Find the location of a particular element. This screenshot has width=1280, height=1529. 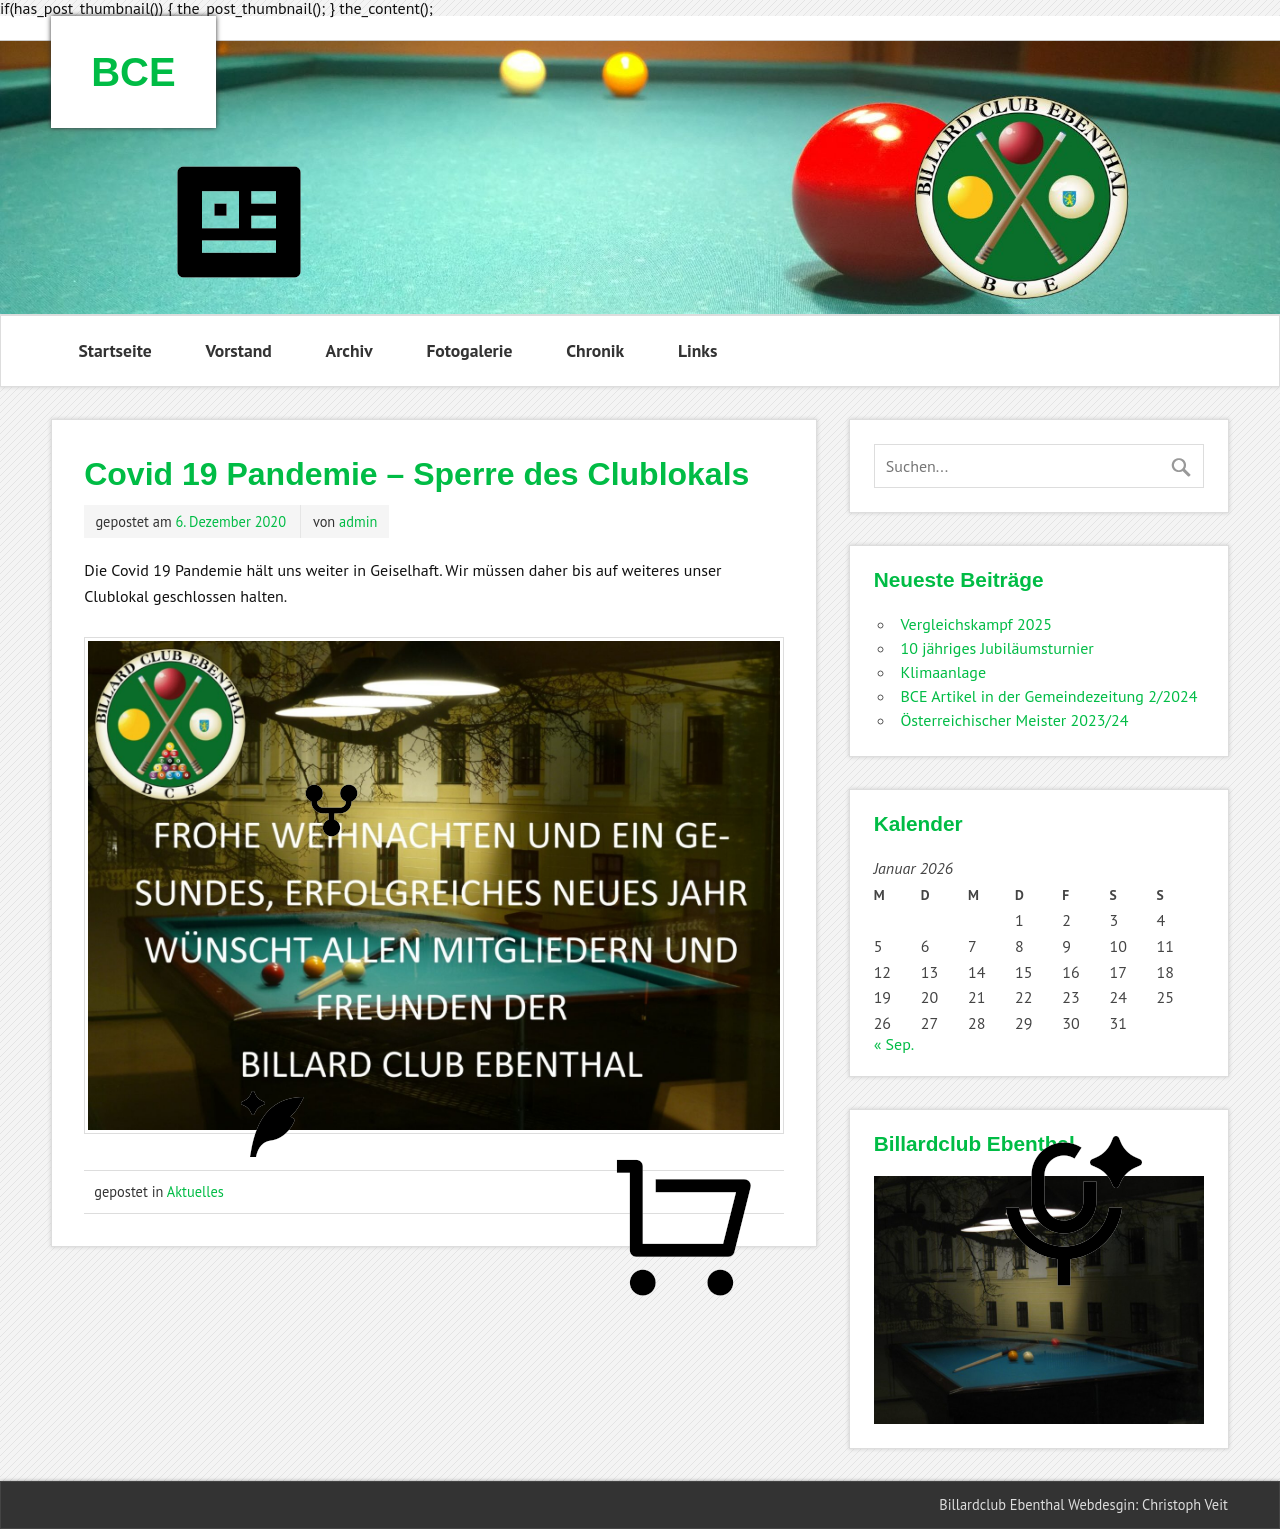

fork a repository is located at coordinates (331, 810).